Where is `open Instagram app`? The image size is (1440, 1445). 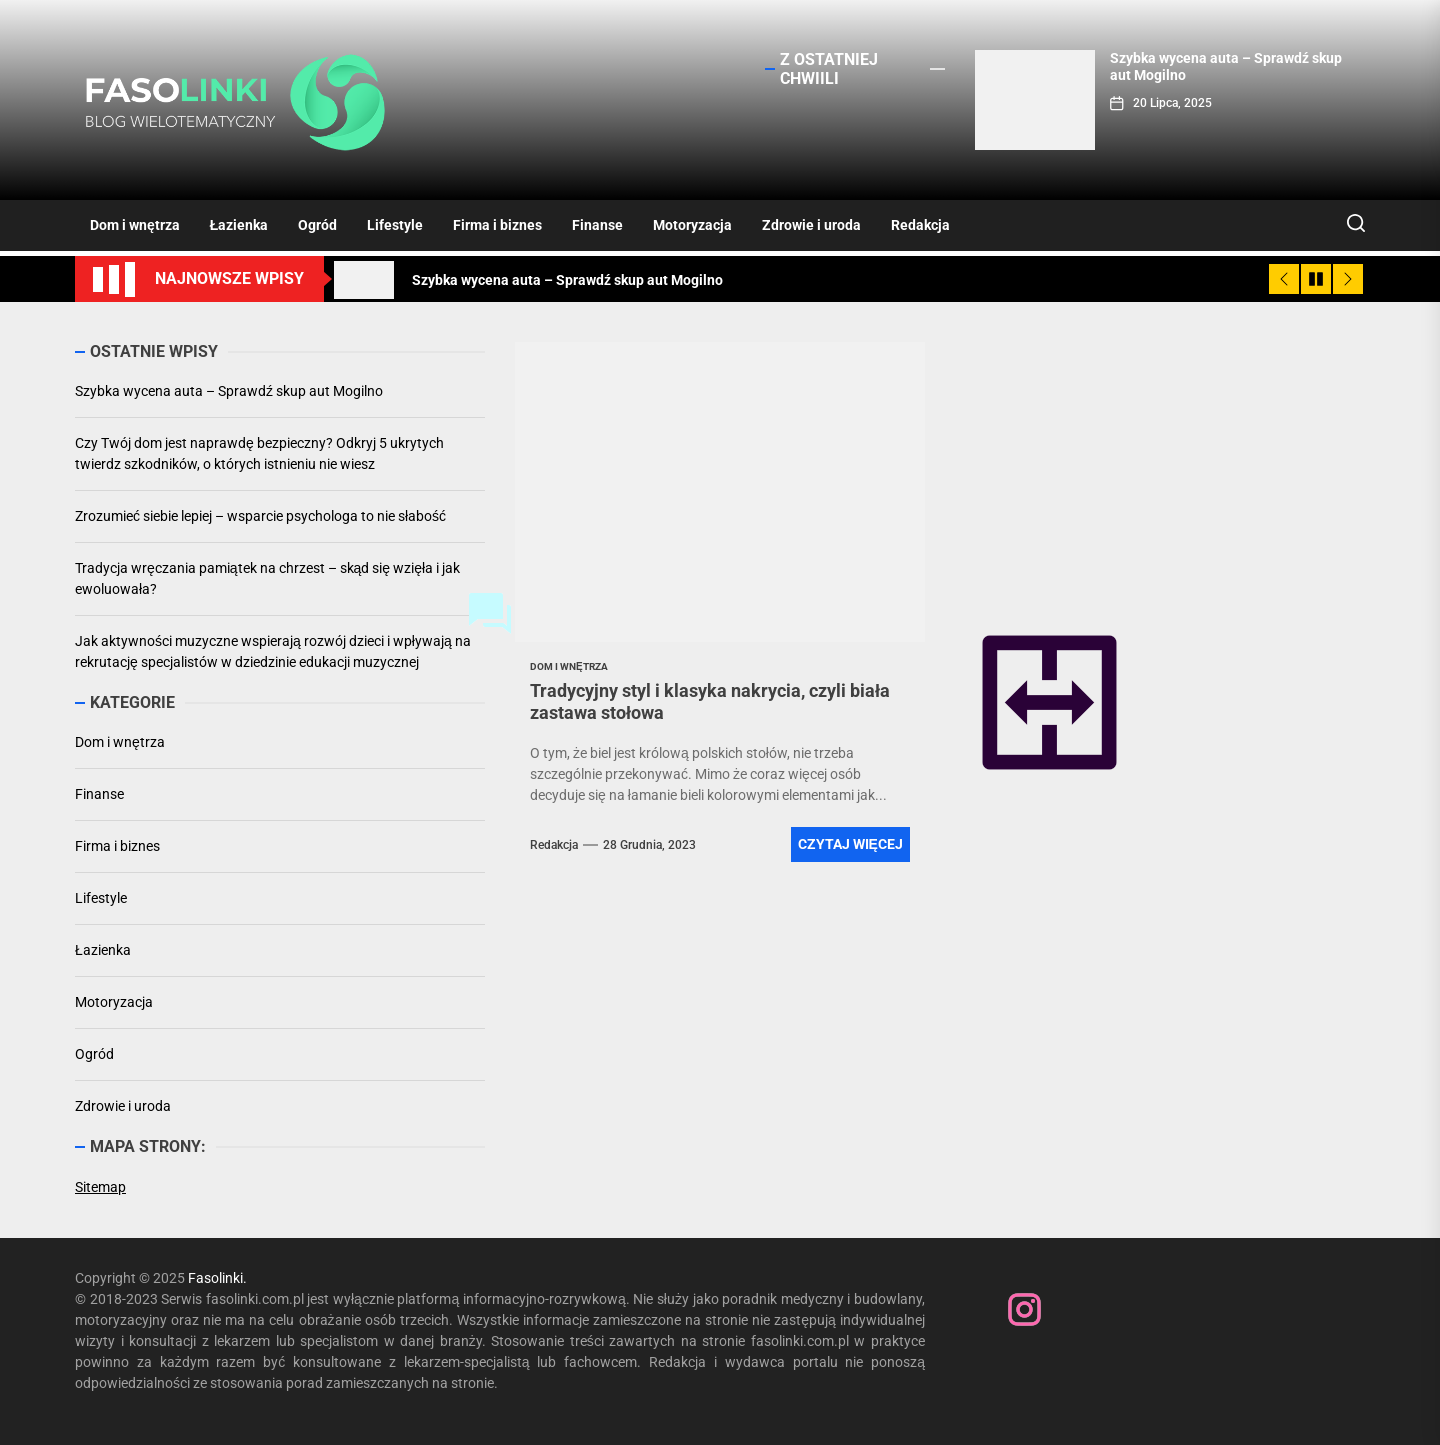 open Instagram app is located at coordinates (1024, 1309).